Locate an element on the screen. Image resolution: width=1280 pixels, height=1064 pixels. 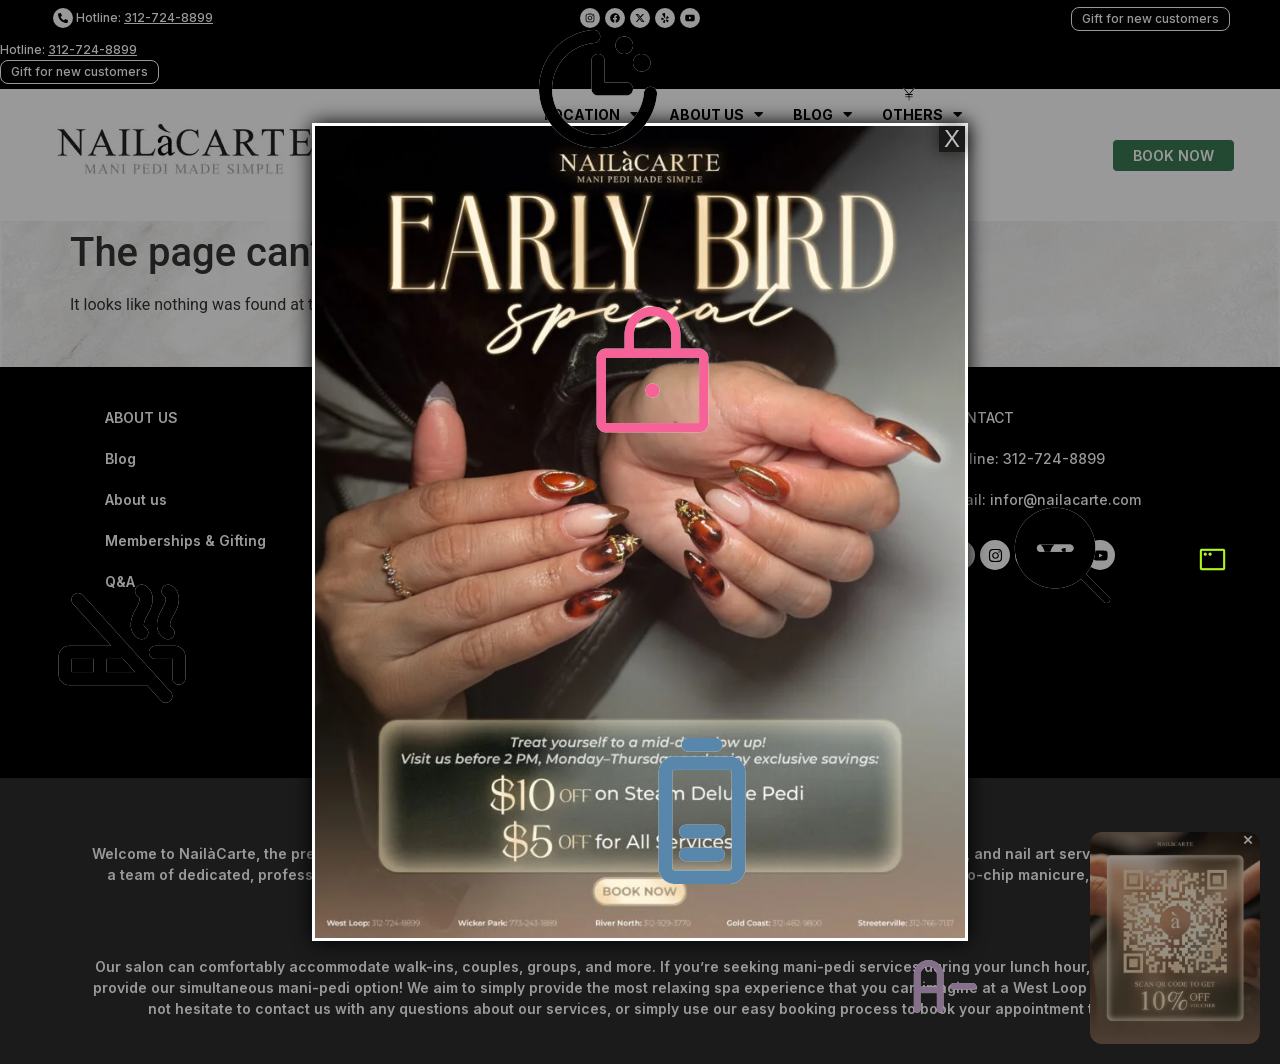
view remaining time or countdown timer is located at coordinates (598, 89).